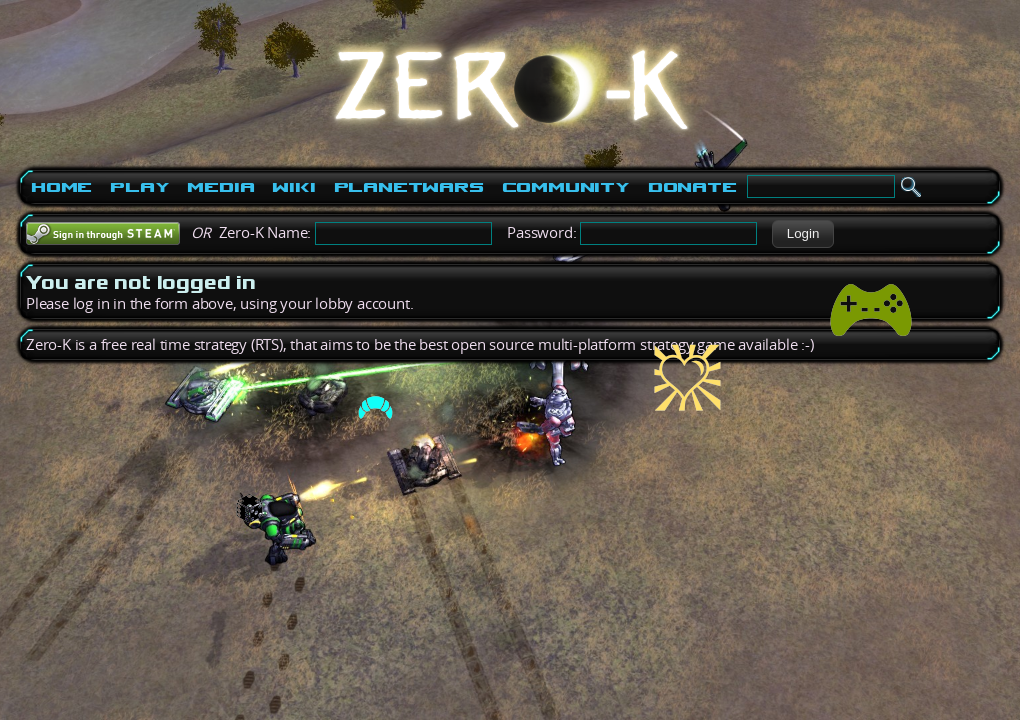  I want to click on open gaming or game center app, so click(871, 310).